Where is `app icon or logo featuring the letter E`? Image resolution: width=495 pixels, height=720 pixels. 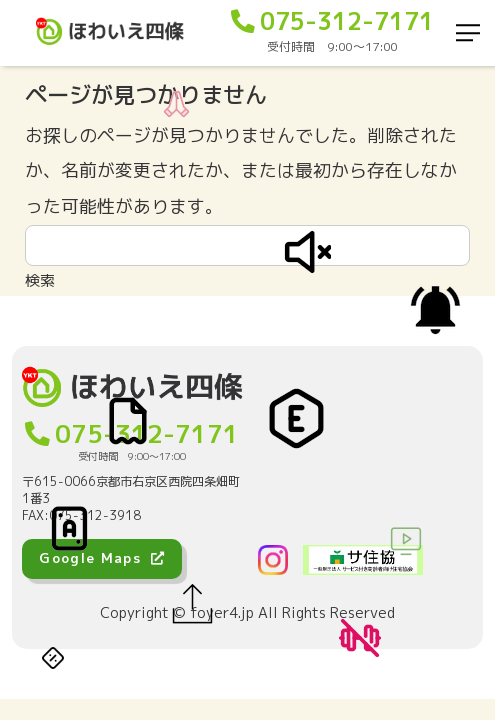 app icon or logo featuring the letter E is located at coordinates (296, 418).